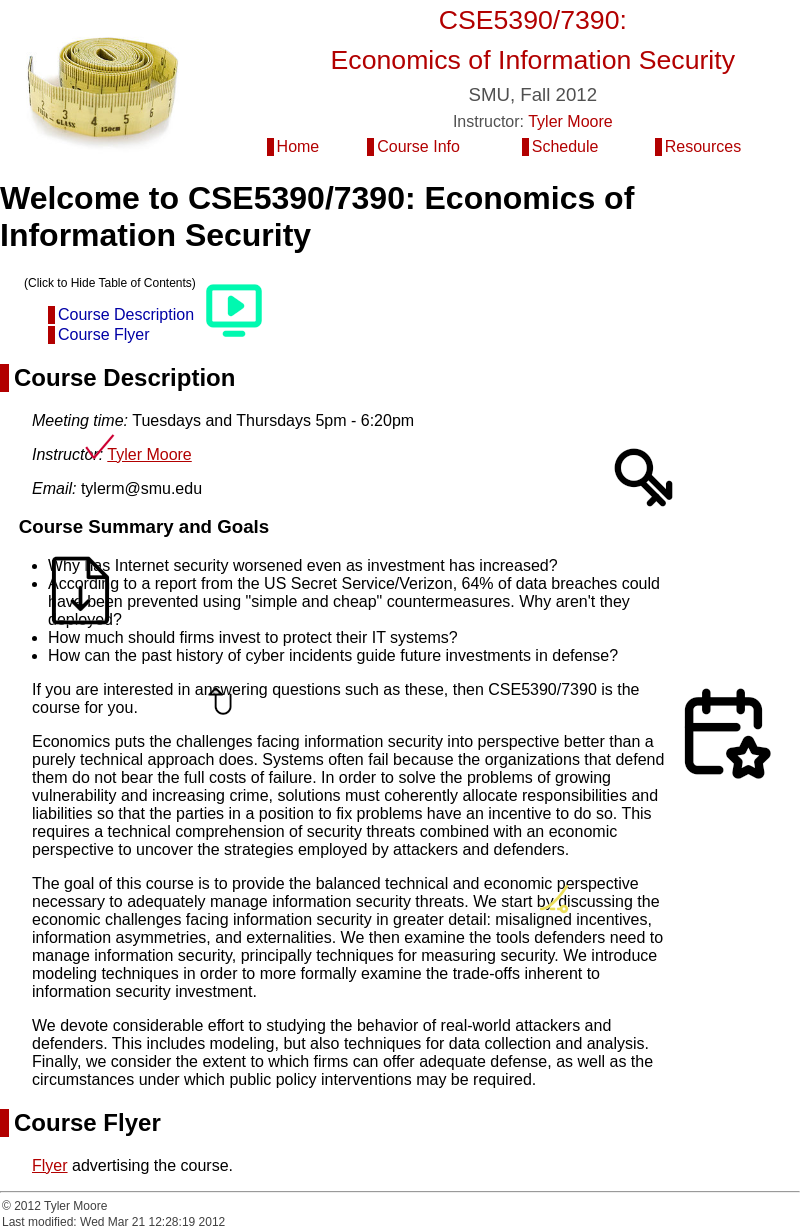 The width and height of the screenshot is (800, 1231). What do you see at coordinates (723, 731) in the screenshot?
I see `view starred or favorite events` at bounding box center [723, 731].